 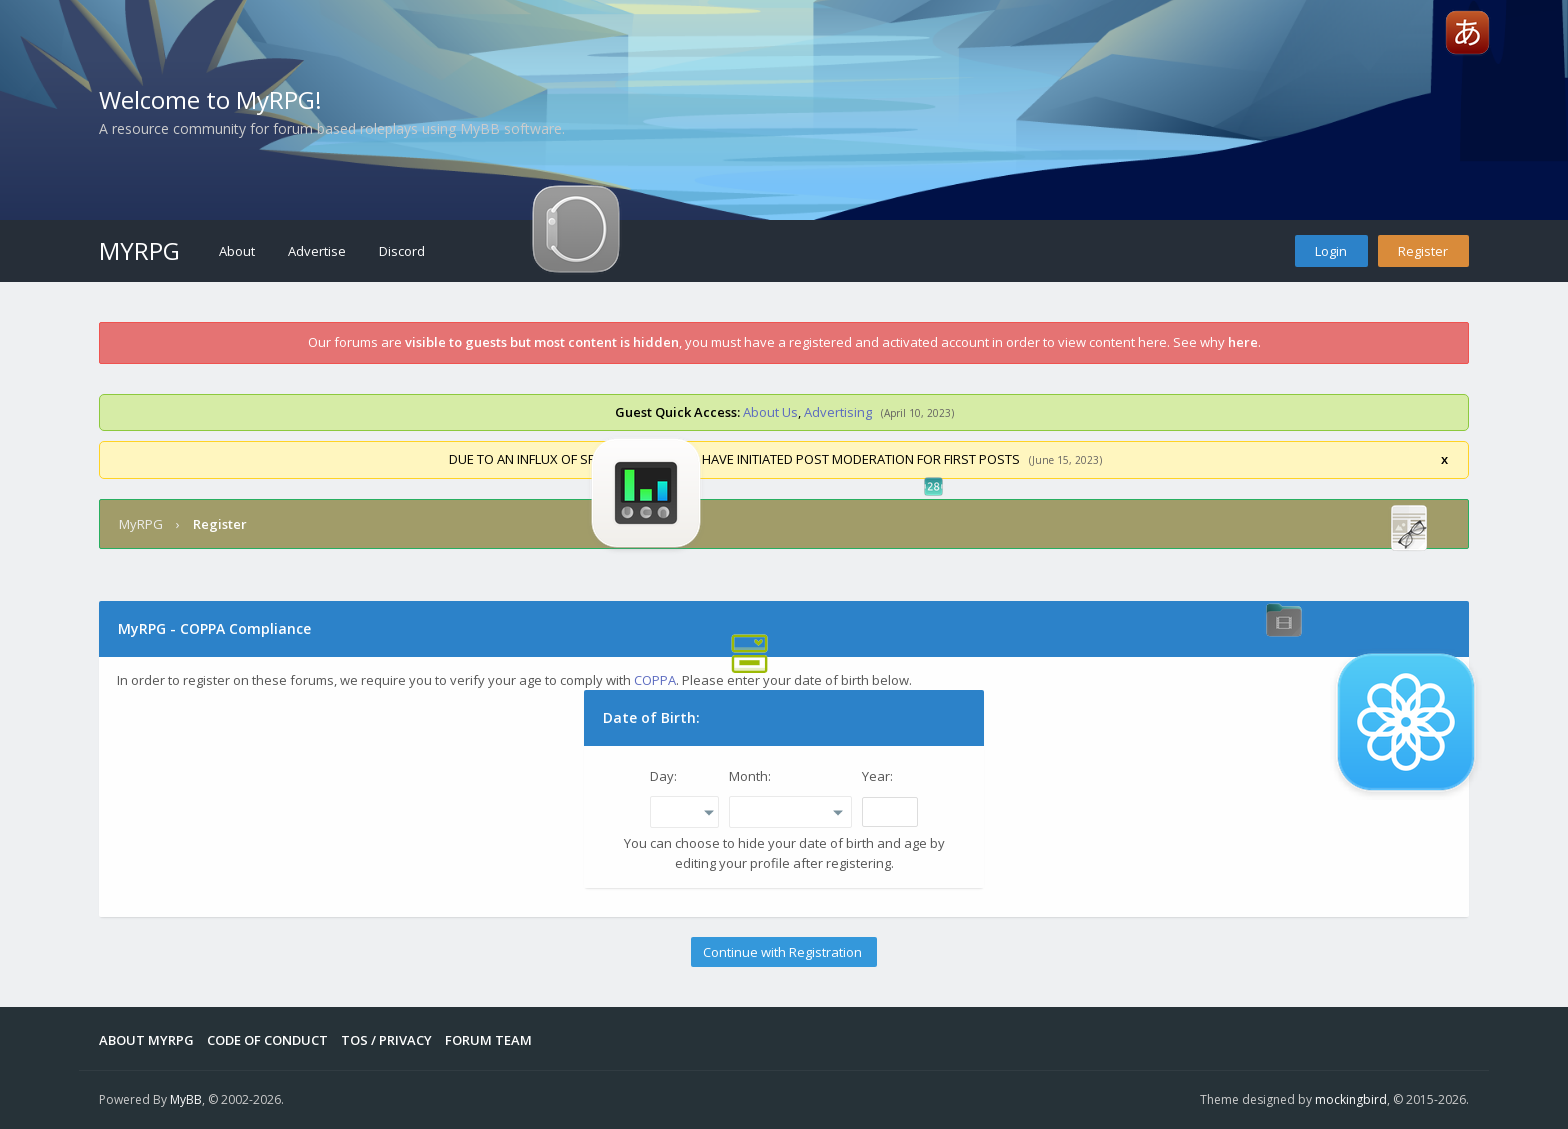 What do you see at coordinates (646, 493) in the screenshot?
I see `open carla audio plugin host control panel` at bounding box center [646, 493].